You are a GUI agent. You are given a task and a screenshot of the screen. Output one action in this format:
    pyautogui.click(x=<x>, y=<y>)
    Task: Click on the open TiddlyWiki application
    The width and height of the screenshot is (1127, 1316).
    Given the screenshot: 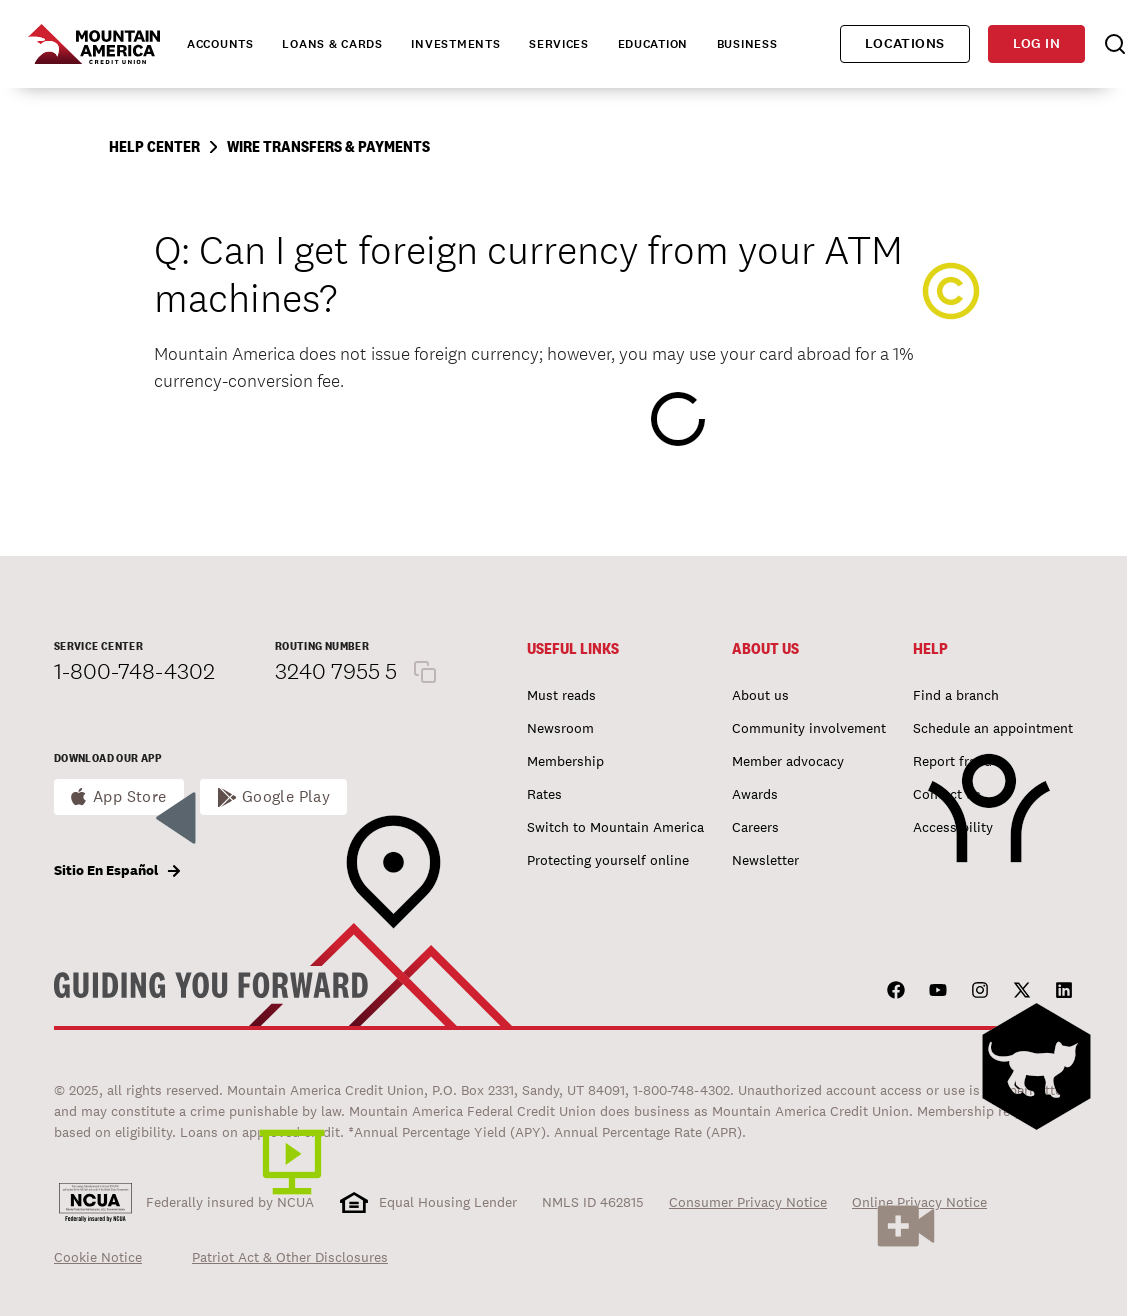 What is the action you would take?
    pyautogui.click(x=1036, y=1066)
    